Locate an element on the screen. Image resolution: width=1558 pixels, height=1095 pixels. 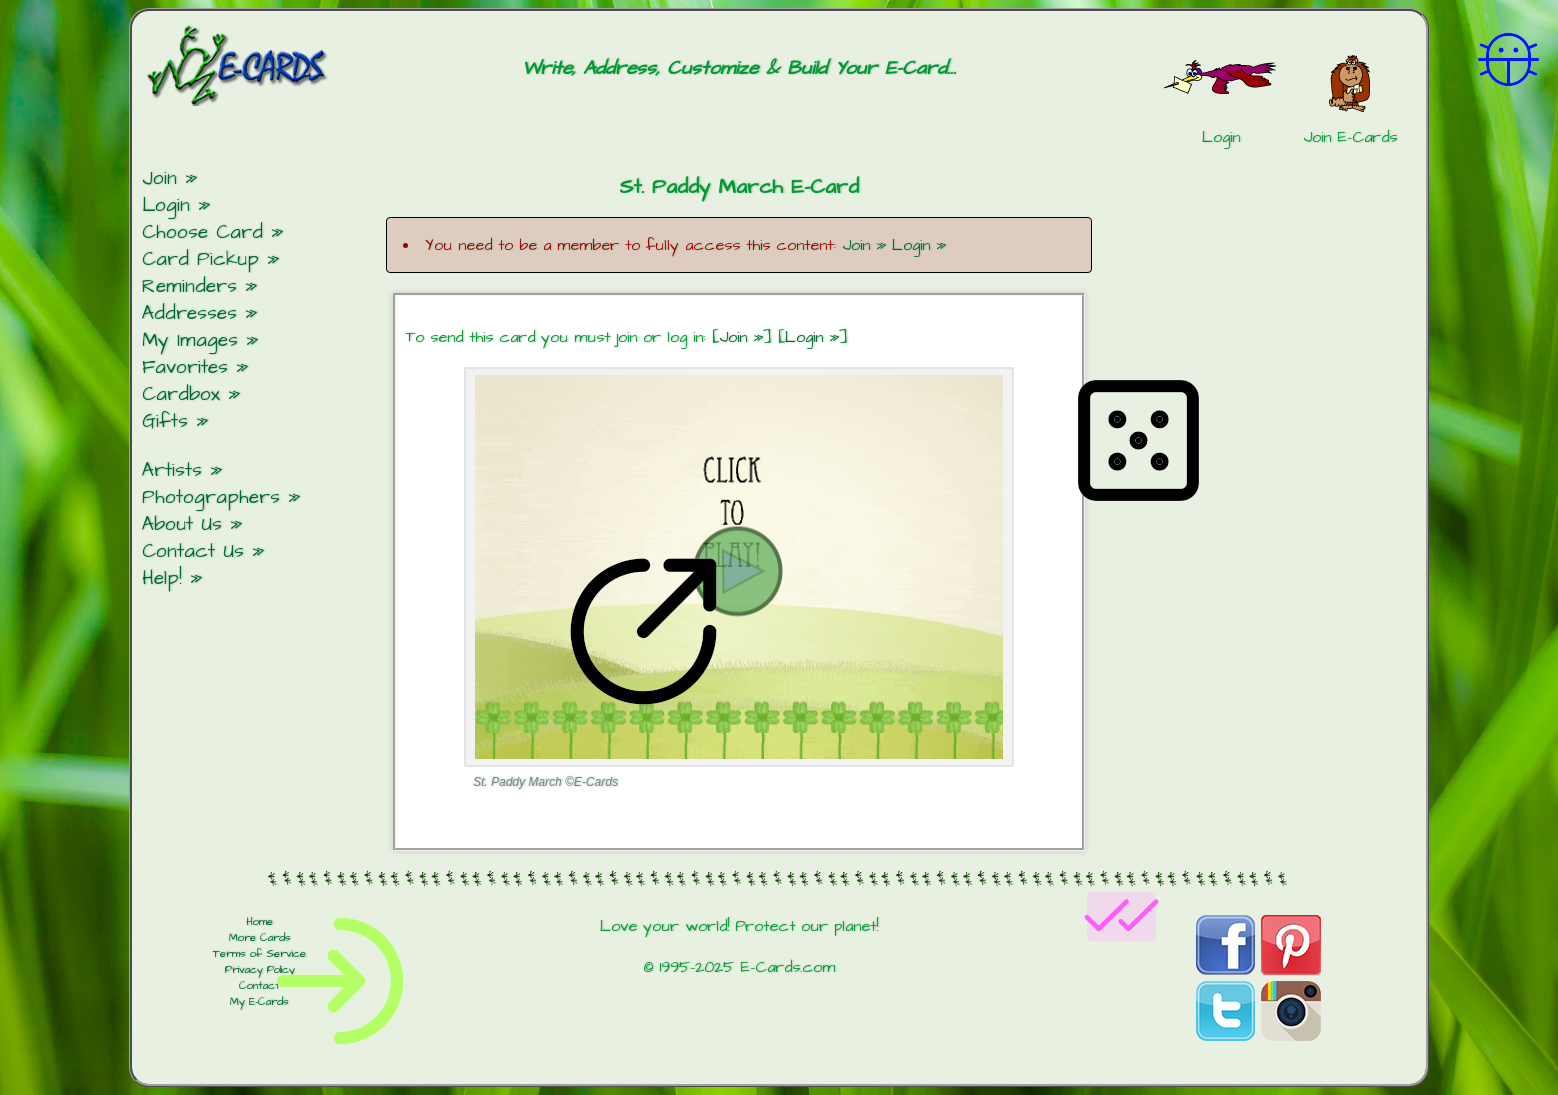
open link in new tab or window is located at coordinates (643, 631).